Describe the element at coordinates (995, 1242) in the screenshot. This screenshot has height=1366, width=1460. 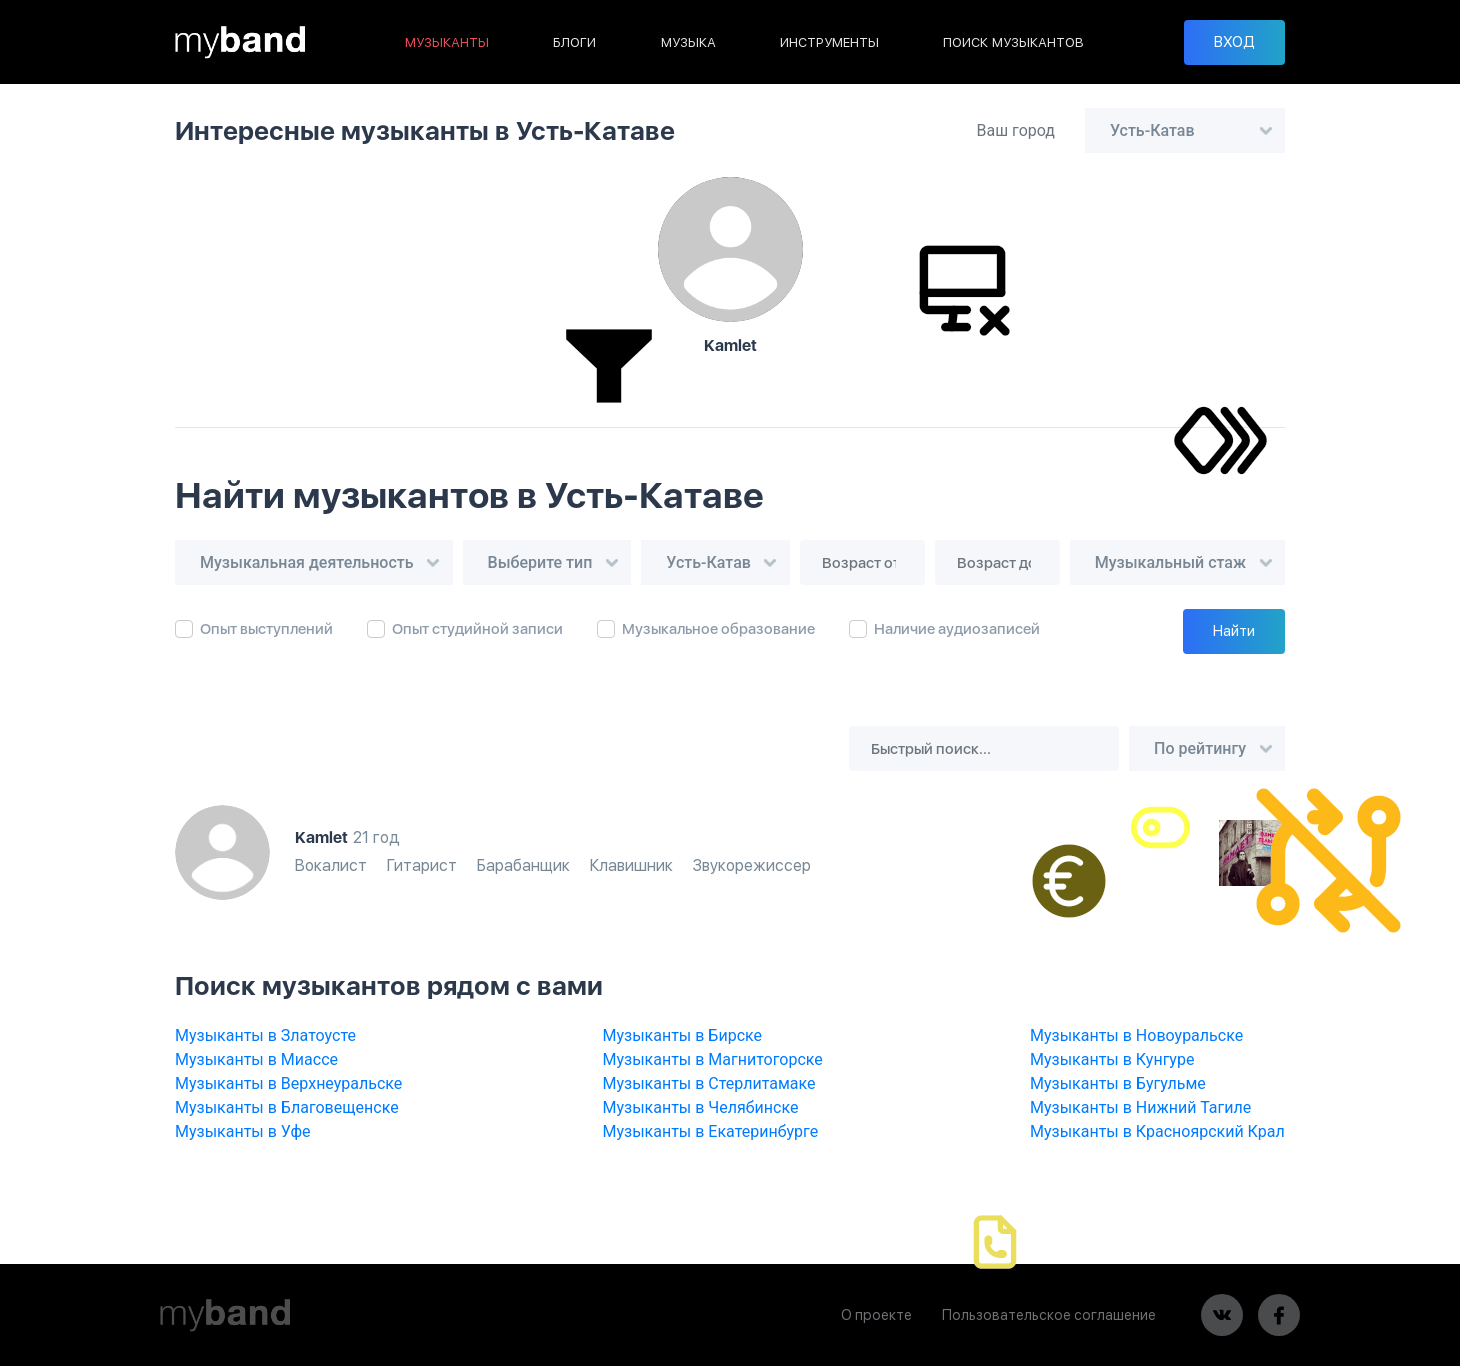
I see `view contact information file` at that location.